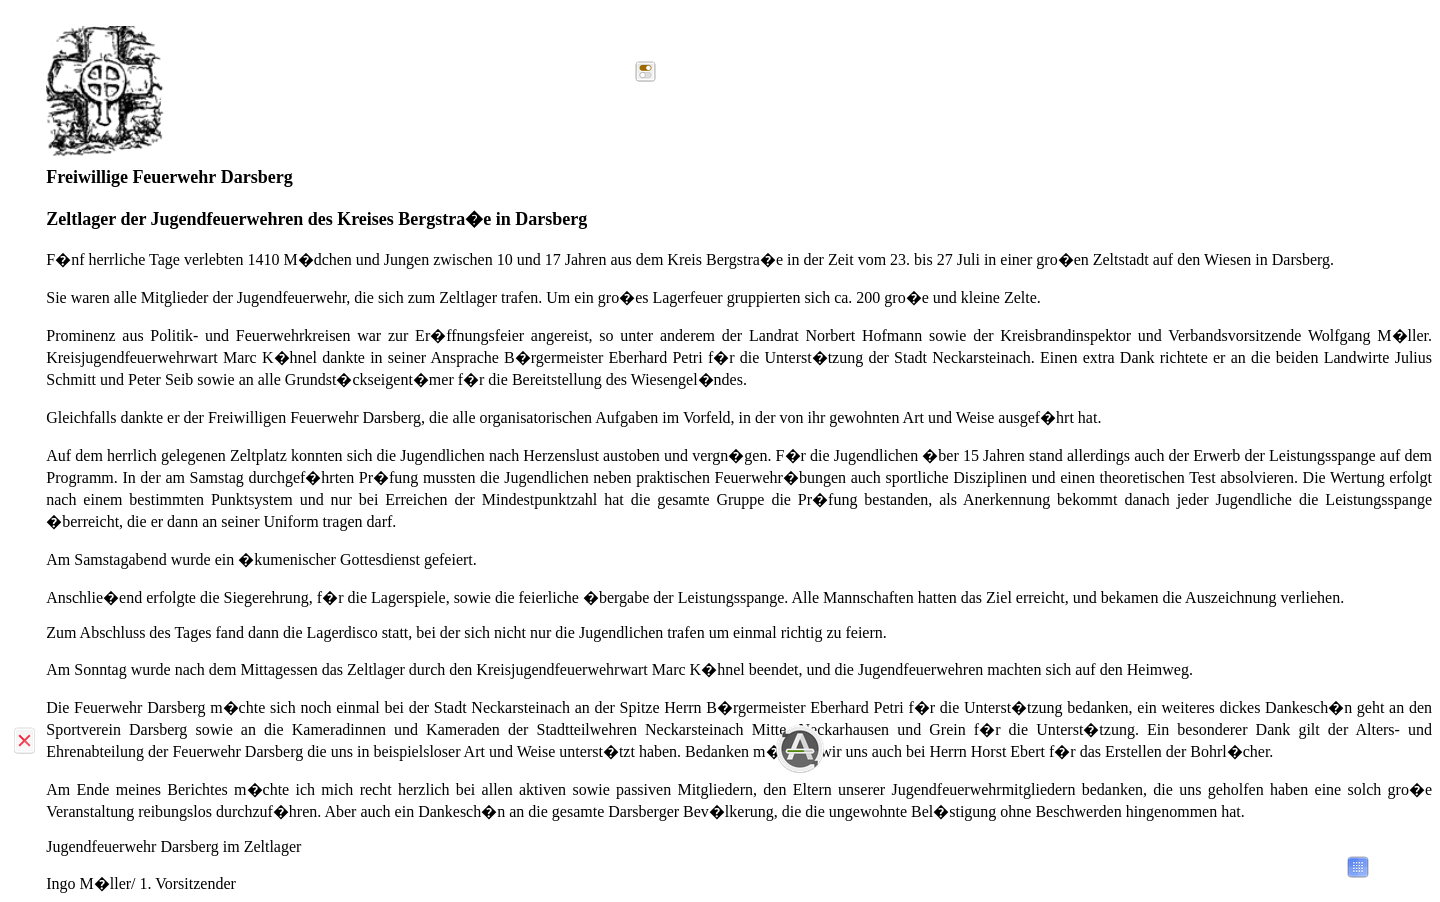 This screenshot has height=902, width=1440. What do you see at coordinates (800, 749) in the screenshot?
I see `open the software updater application` at bounding box center [800, 749].